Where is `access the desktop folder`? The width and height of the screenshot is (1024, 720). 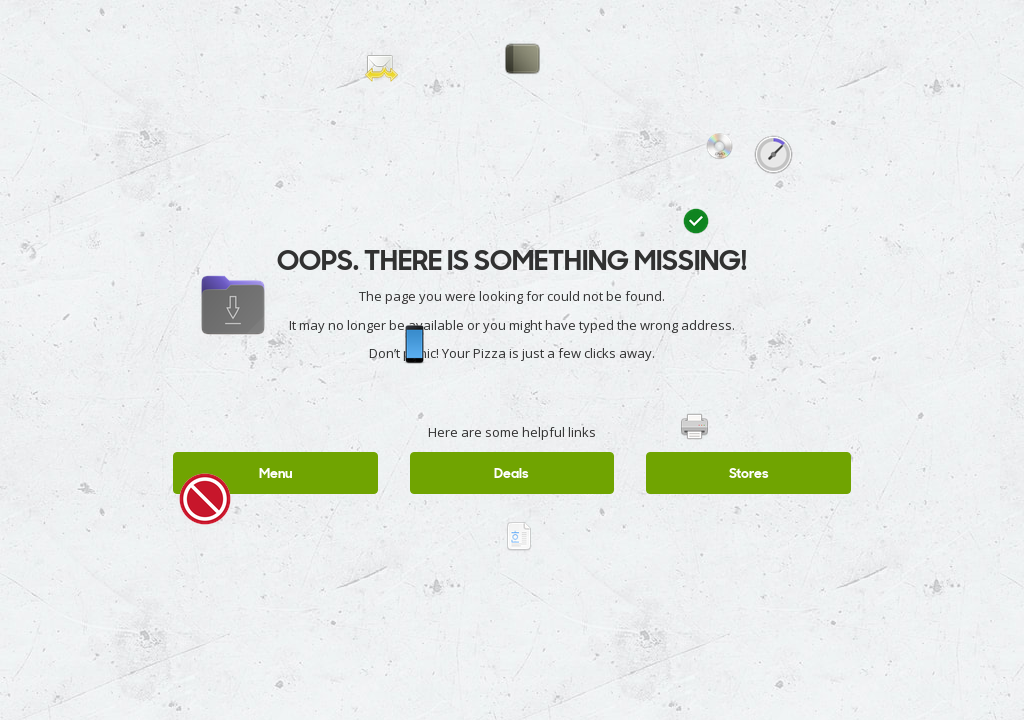 access the desktop folder is located at coordinates (522, 57).